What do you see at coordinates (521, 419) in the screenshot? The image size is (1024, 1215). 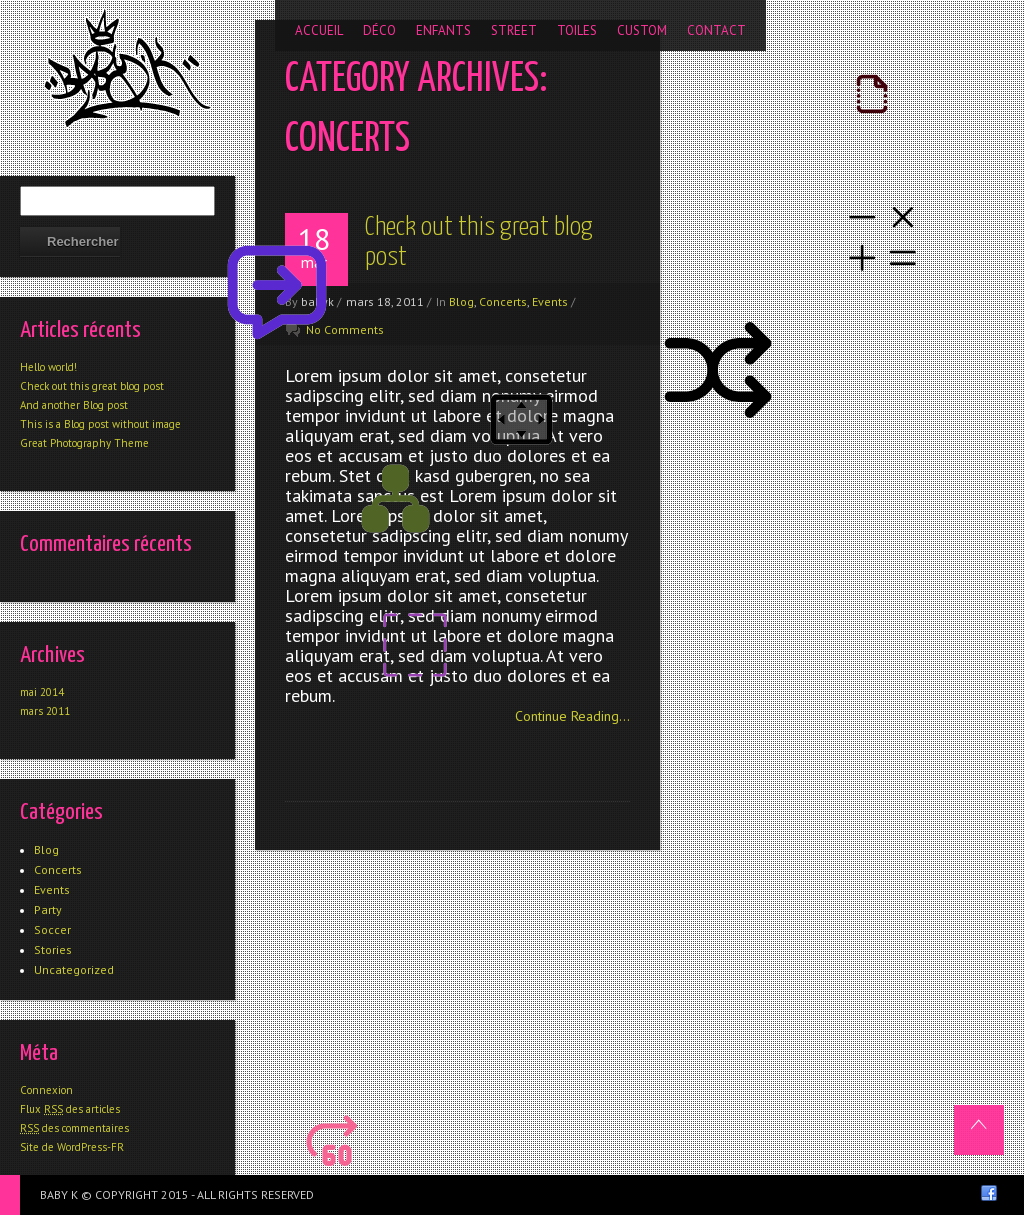 I see `adjust display overscan settings` at bounding box center [521, 419].